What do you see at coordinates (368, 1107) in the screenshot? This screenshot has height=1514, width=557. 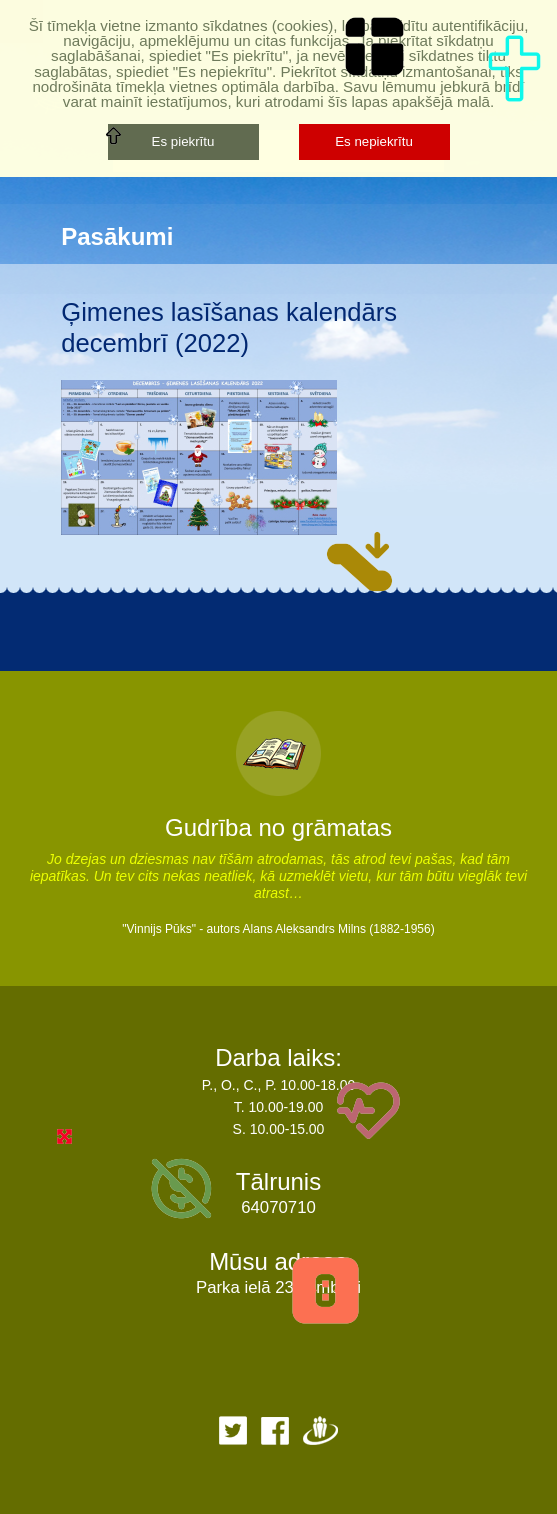 I see `view health or fitness metrics` at bounding box center [368, 1107].